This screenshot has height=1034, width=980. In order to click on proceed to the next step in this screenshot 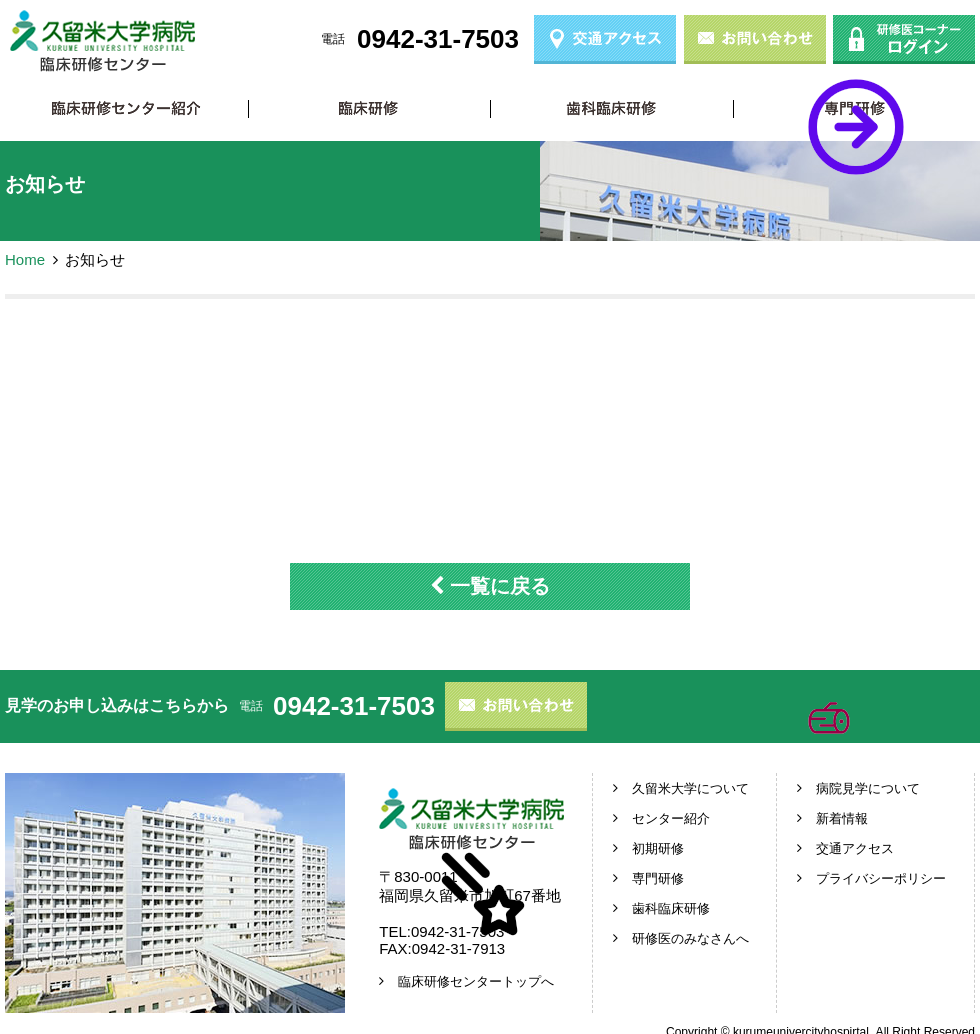, I will do `click(856, 127)`.